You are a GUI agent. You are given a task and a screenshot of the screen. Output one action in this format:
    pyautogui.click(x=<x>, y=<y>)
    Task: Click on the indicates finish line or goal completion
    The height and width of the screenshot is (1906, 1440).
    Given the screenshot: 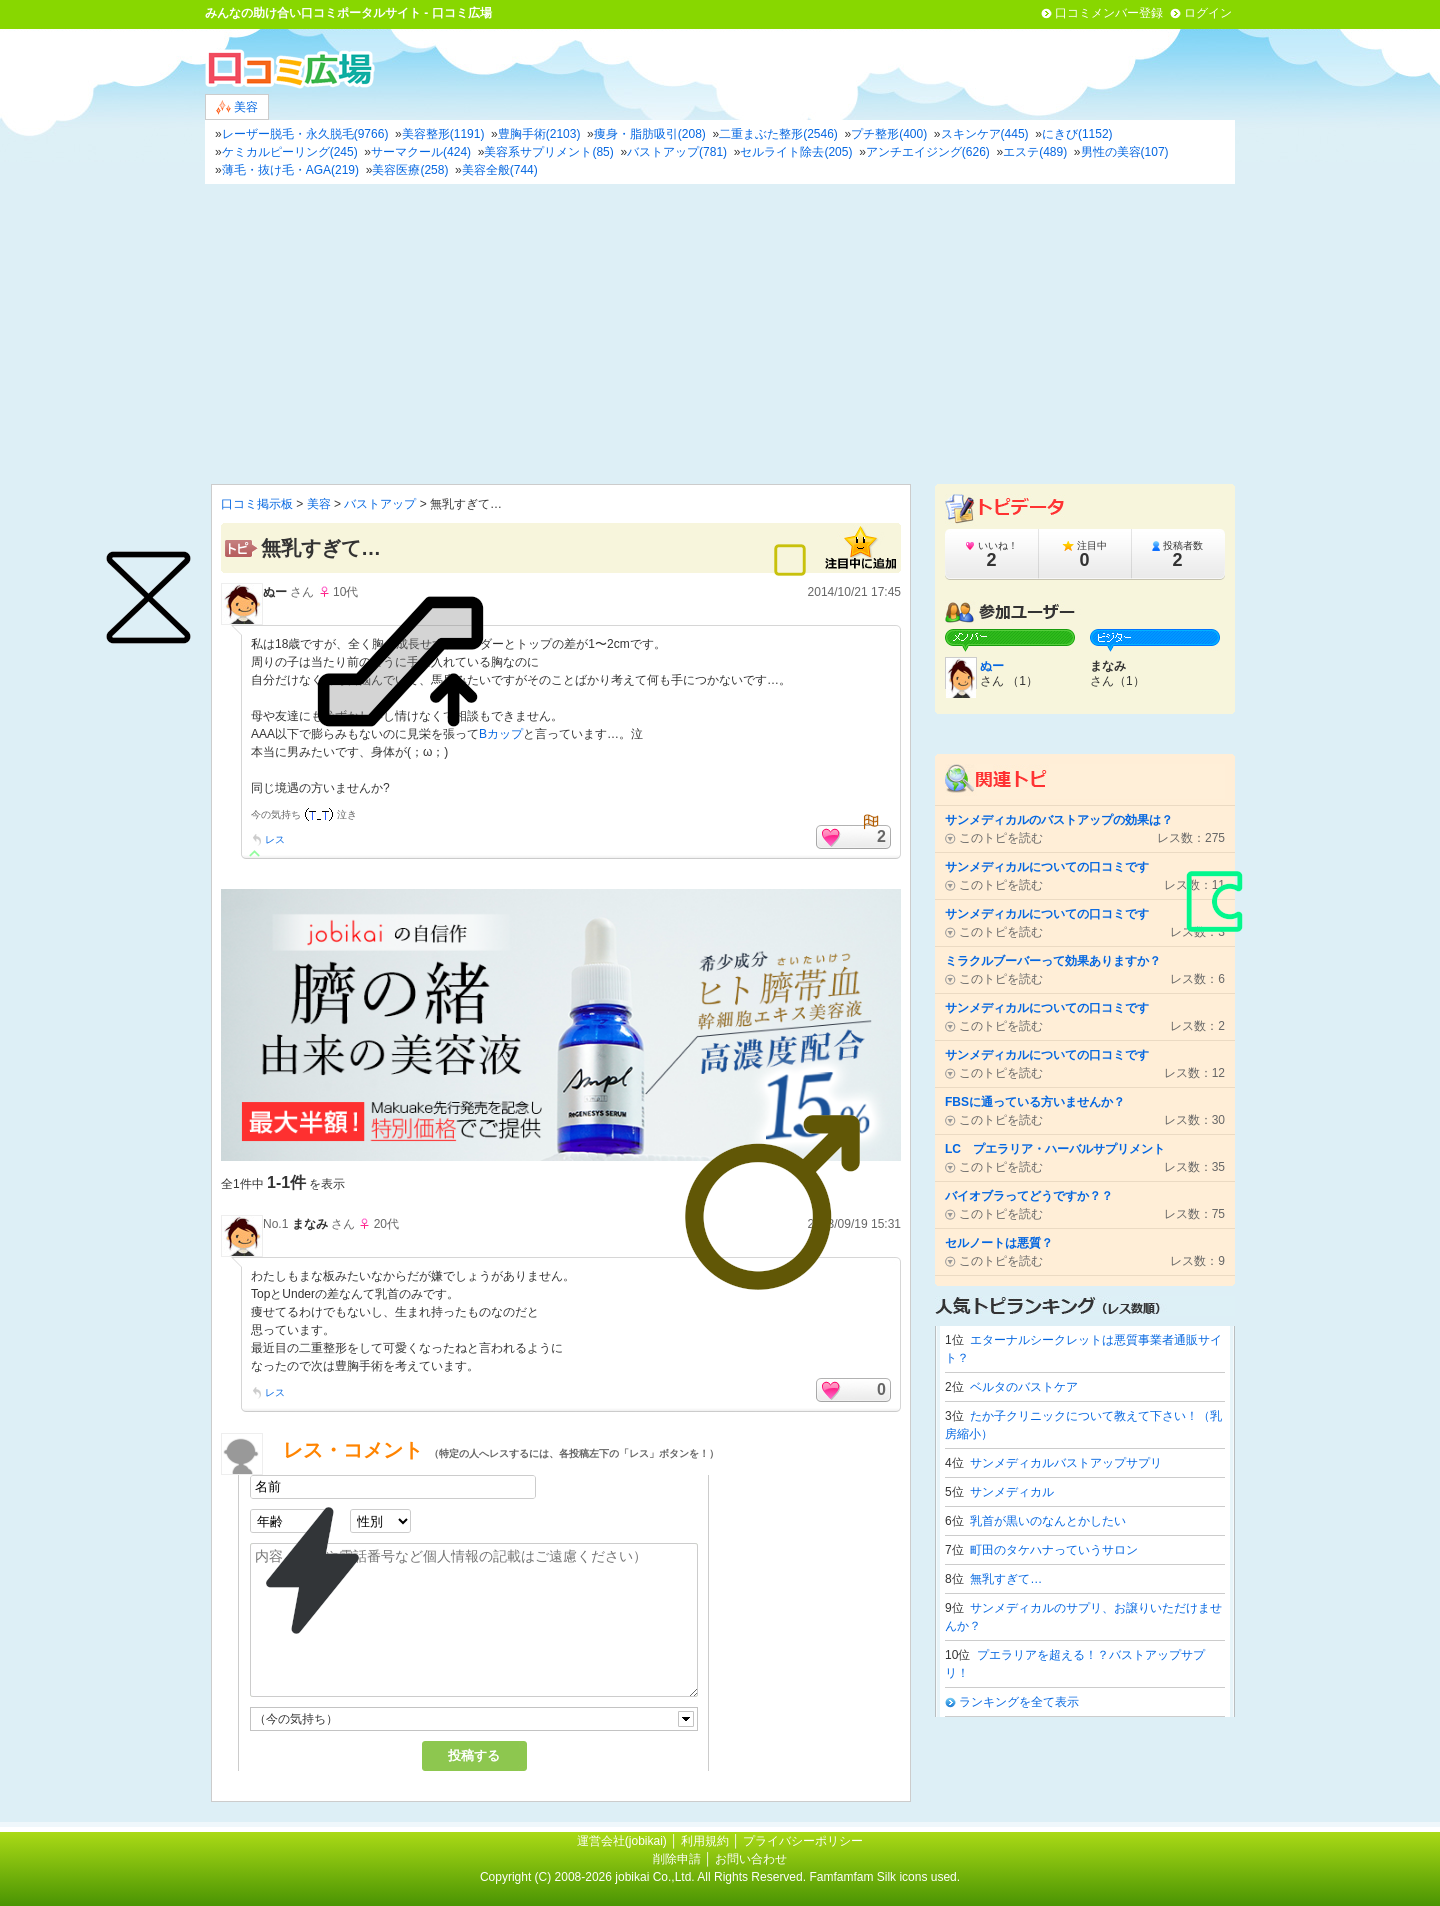 What is the action you would take?
    pyautogui.click(x=870, y=821)
    